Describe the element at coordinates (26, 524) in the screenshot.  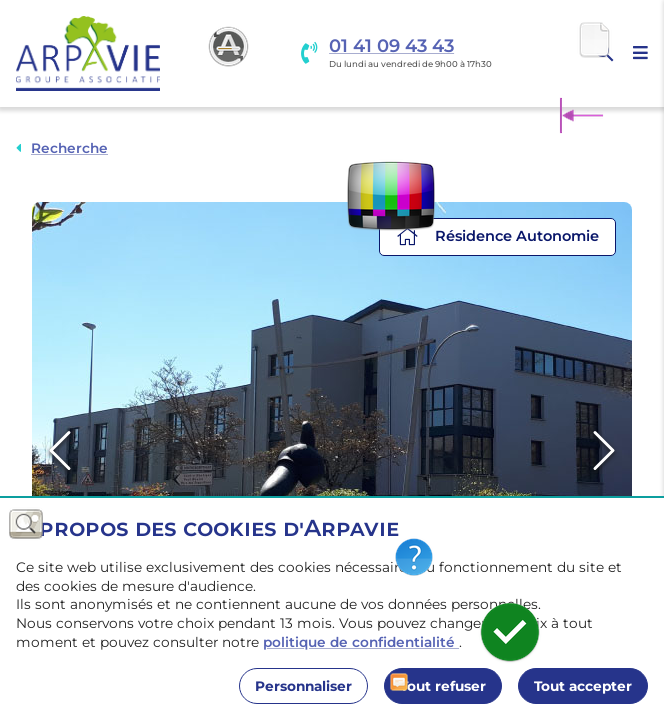
I see `open the photo viewer application` at that location.